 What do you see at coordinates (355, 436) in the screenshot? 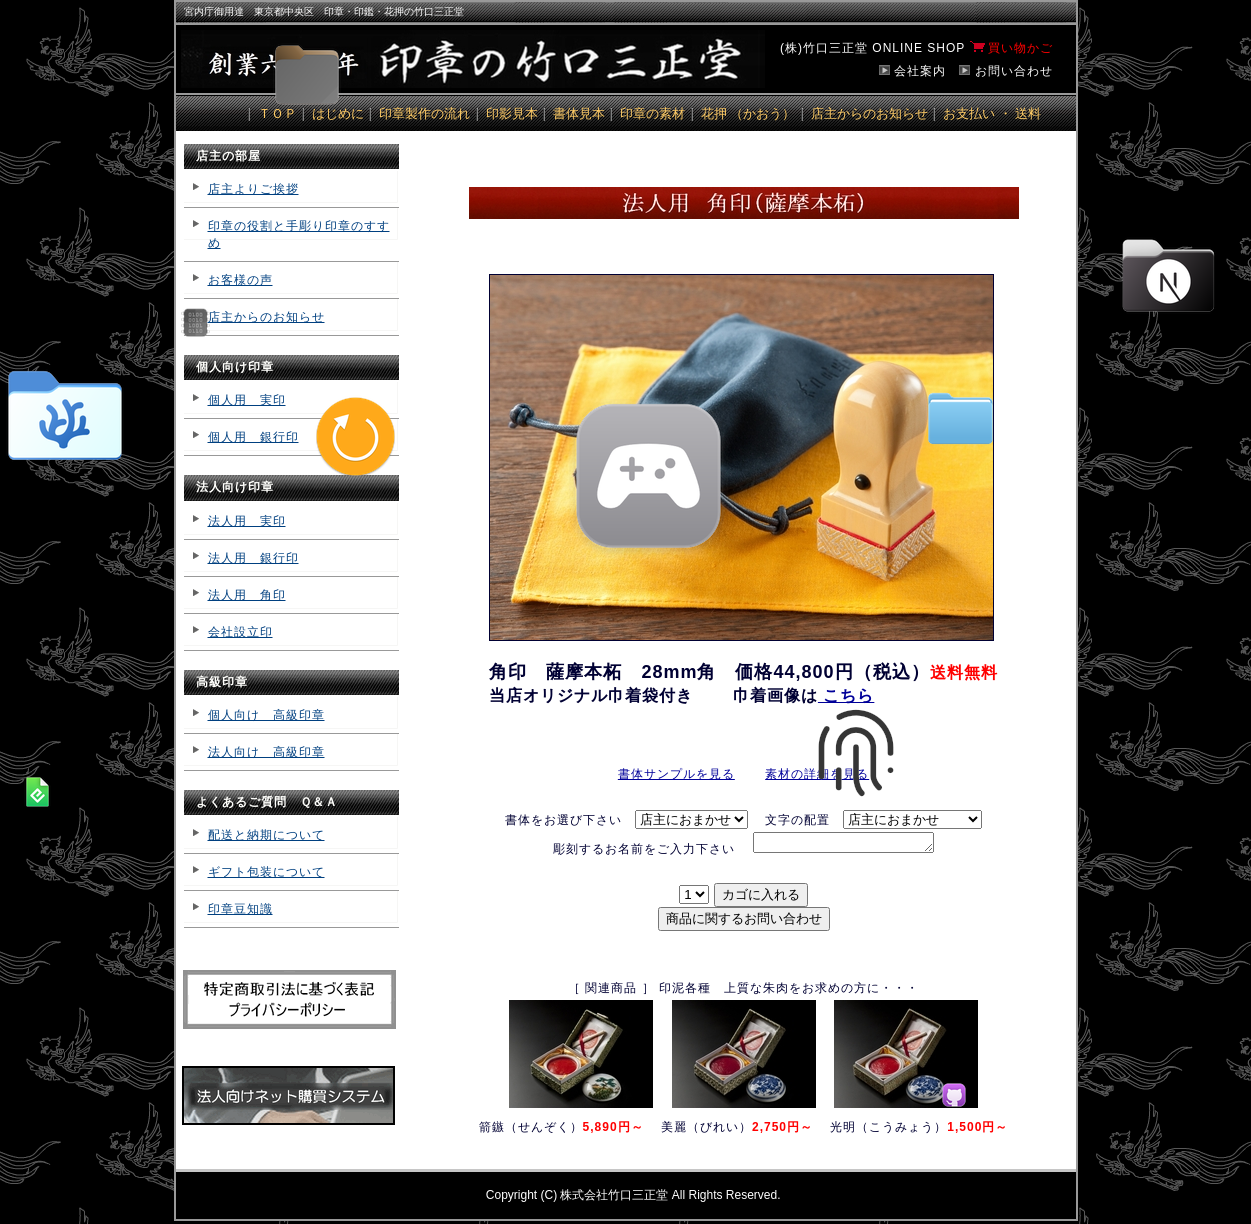
I see `restart the system` at bounding box center [355, 436].